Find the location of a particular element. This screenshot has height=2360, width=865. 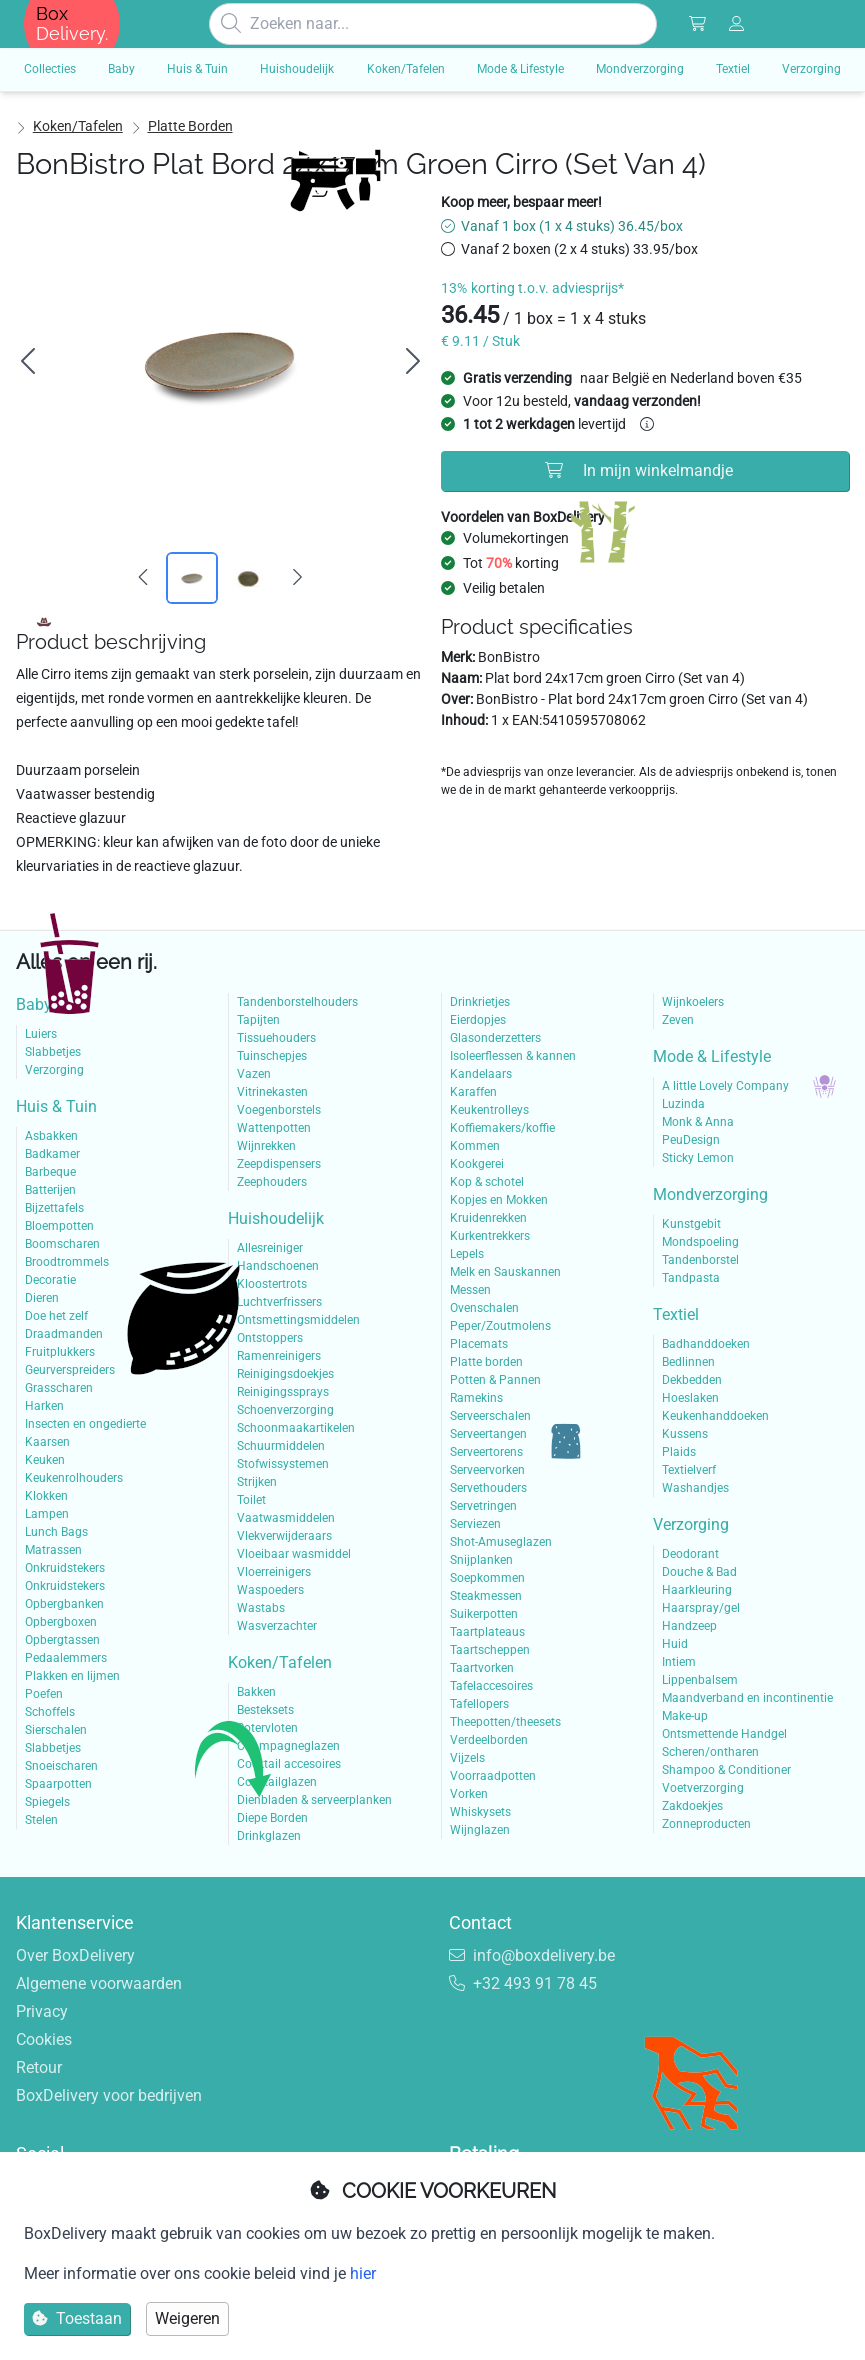

access forest or nature-themed game area is located at coordinates (603, 532).